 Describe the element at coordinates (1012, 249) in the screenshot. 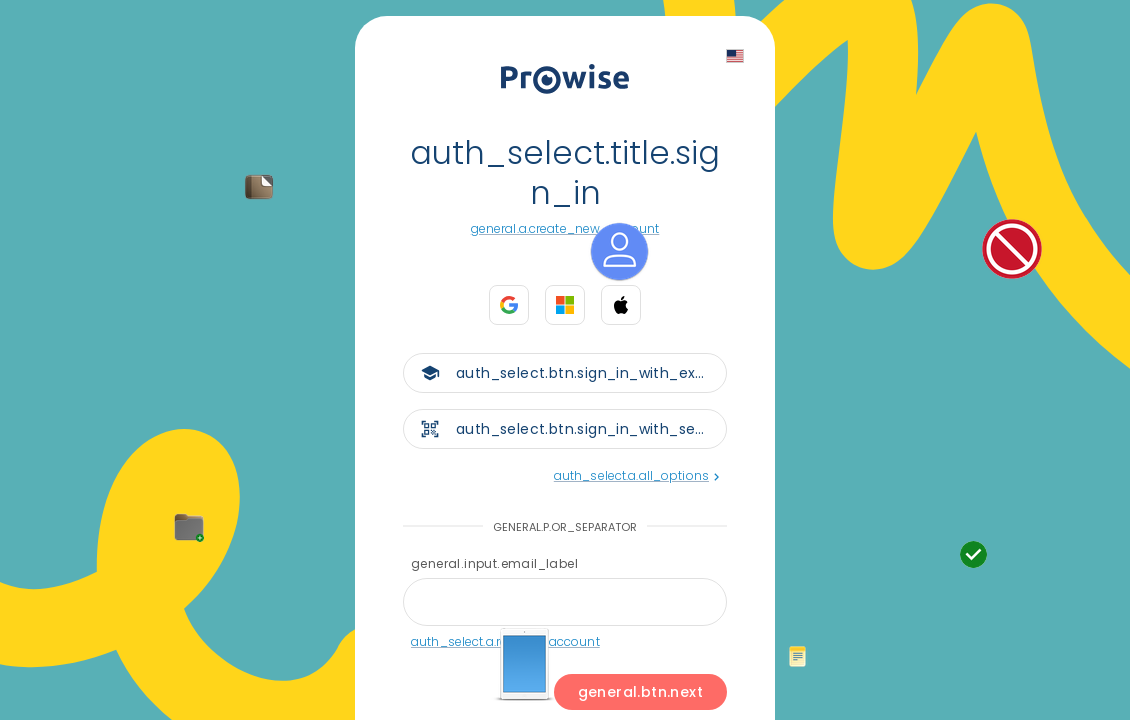

I see `delete selected email message` at that location.